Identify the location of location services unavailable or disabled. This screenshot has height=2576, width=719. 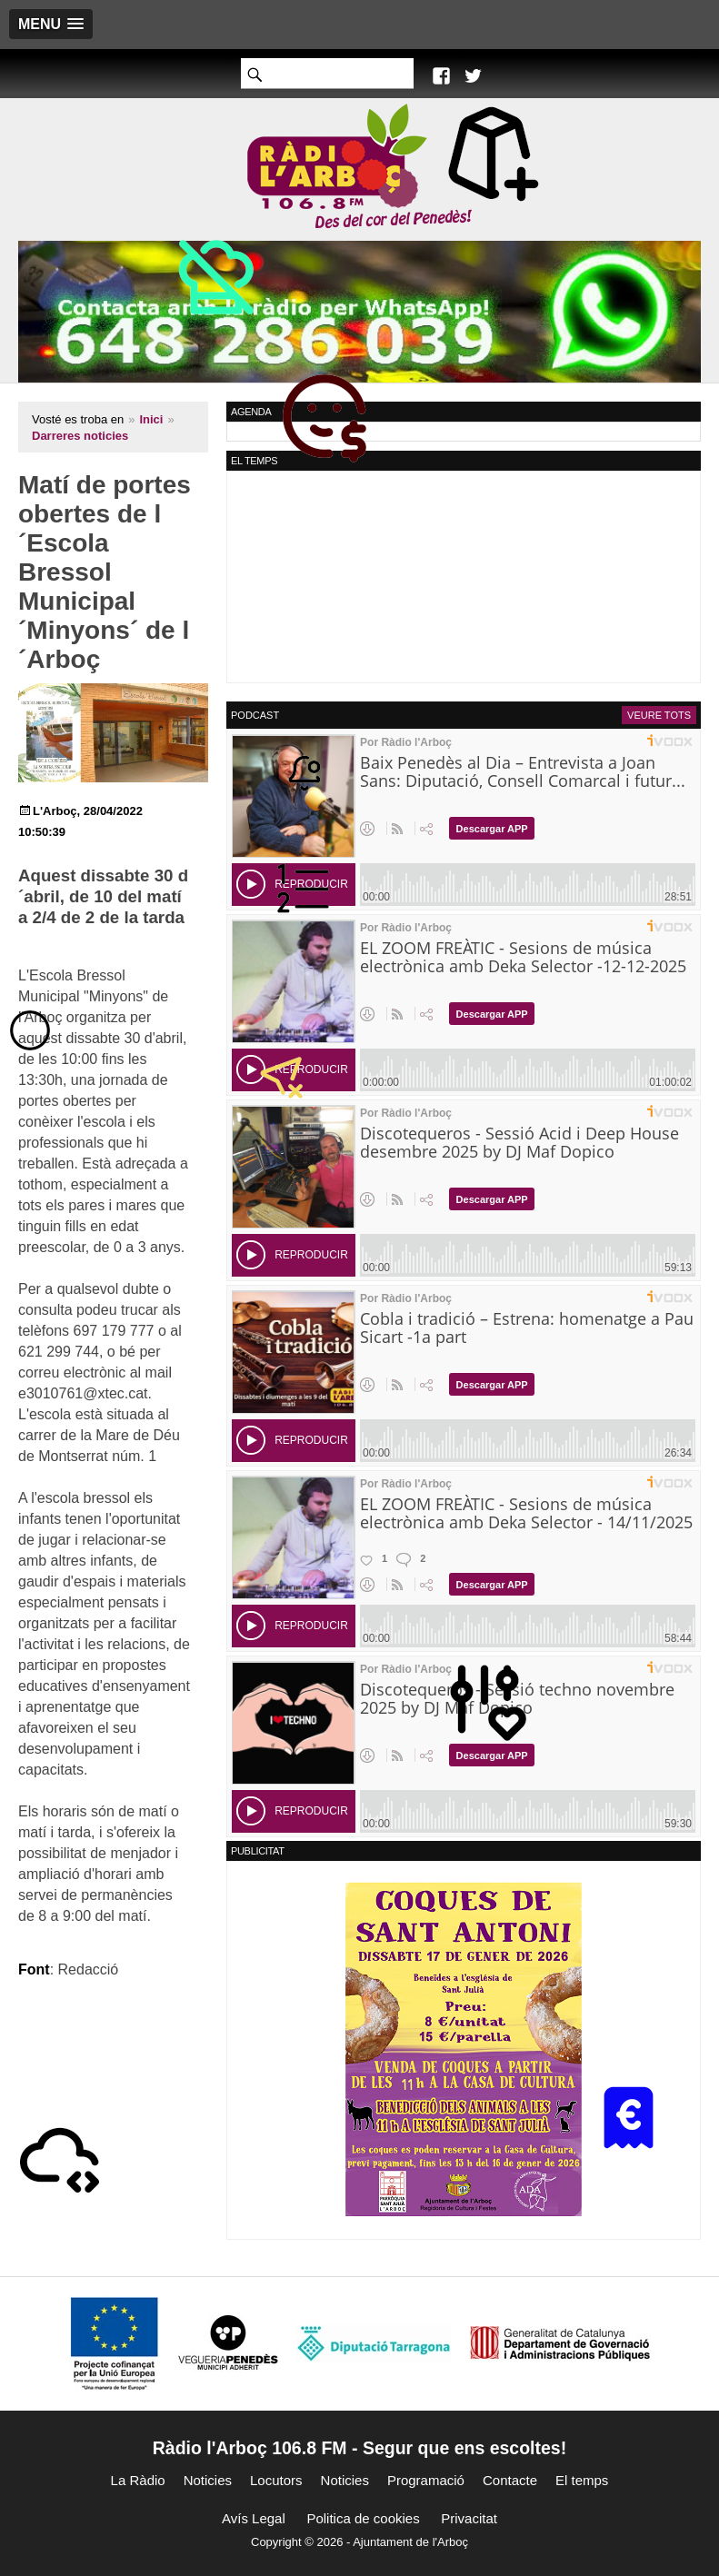
(281, 1077).